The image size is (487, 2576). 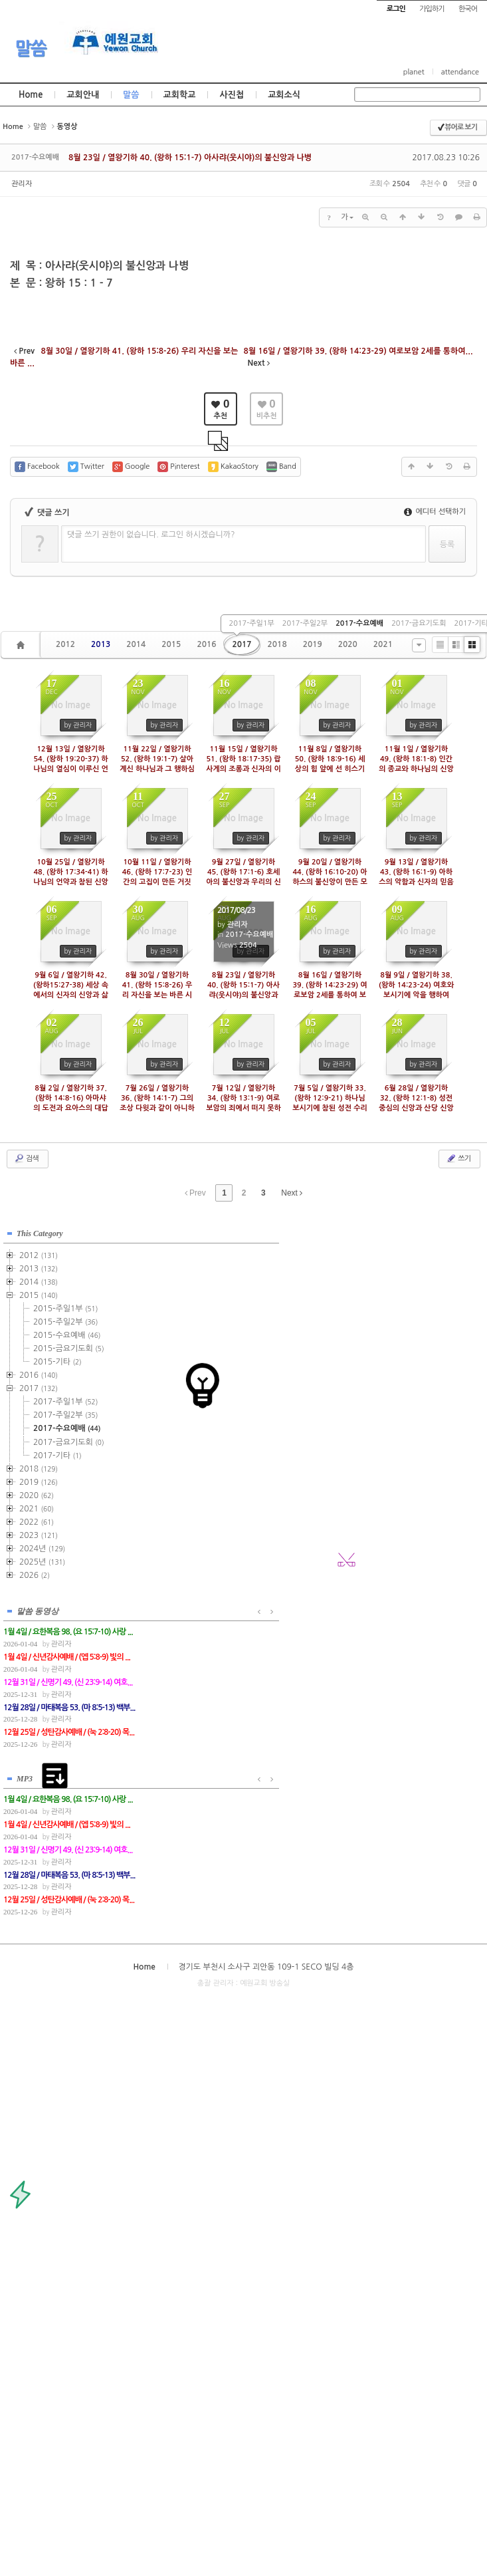 I want to click on view tips or suggestions, so click(x=203, y=1384).